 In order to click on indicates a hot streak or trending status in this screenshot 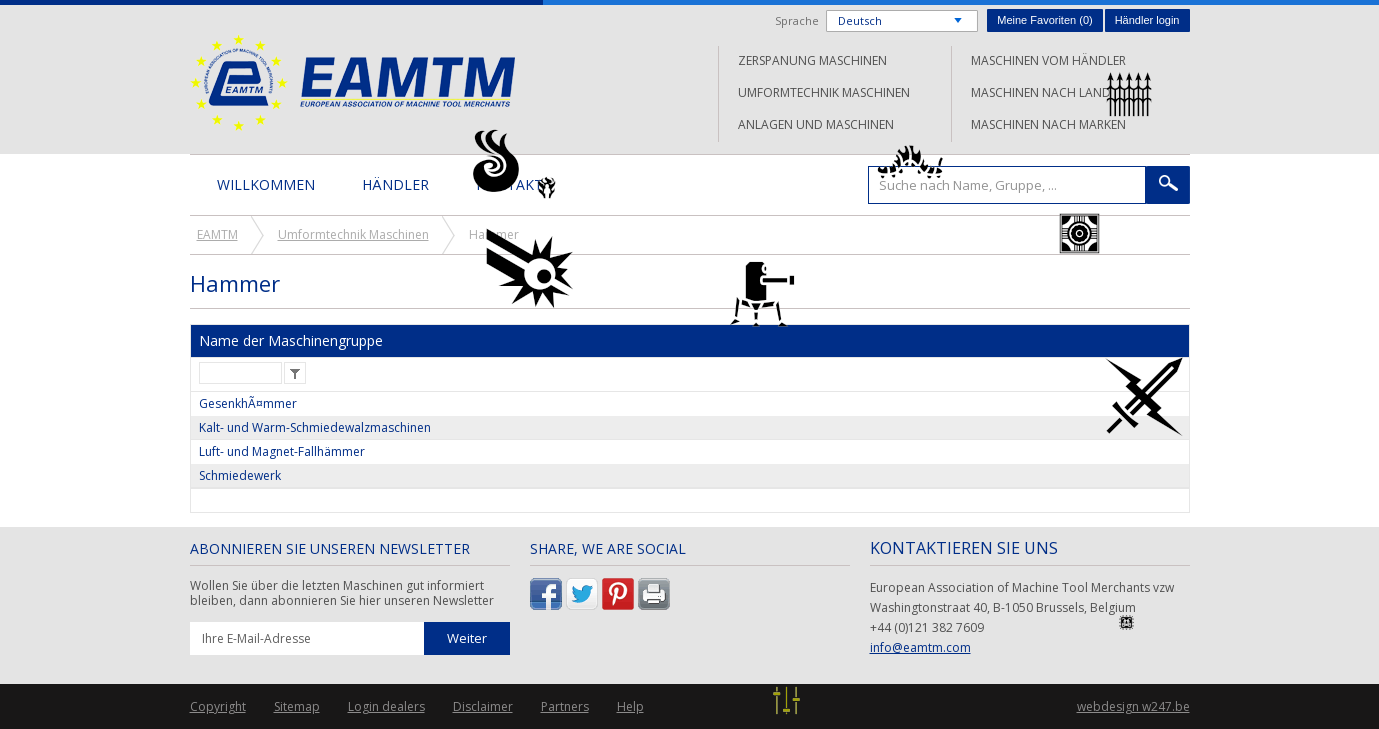, I will do `click(546, 187)`.